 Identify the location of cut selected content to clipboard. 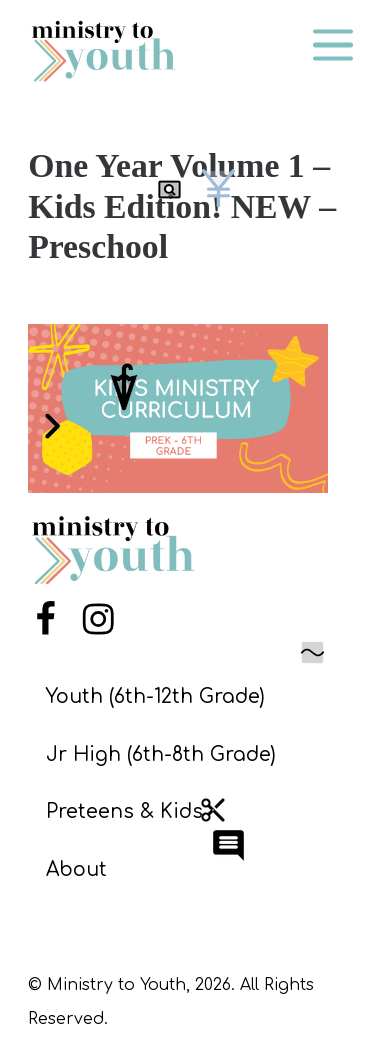
(213, 810).